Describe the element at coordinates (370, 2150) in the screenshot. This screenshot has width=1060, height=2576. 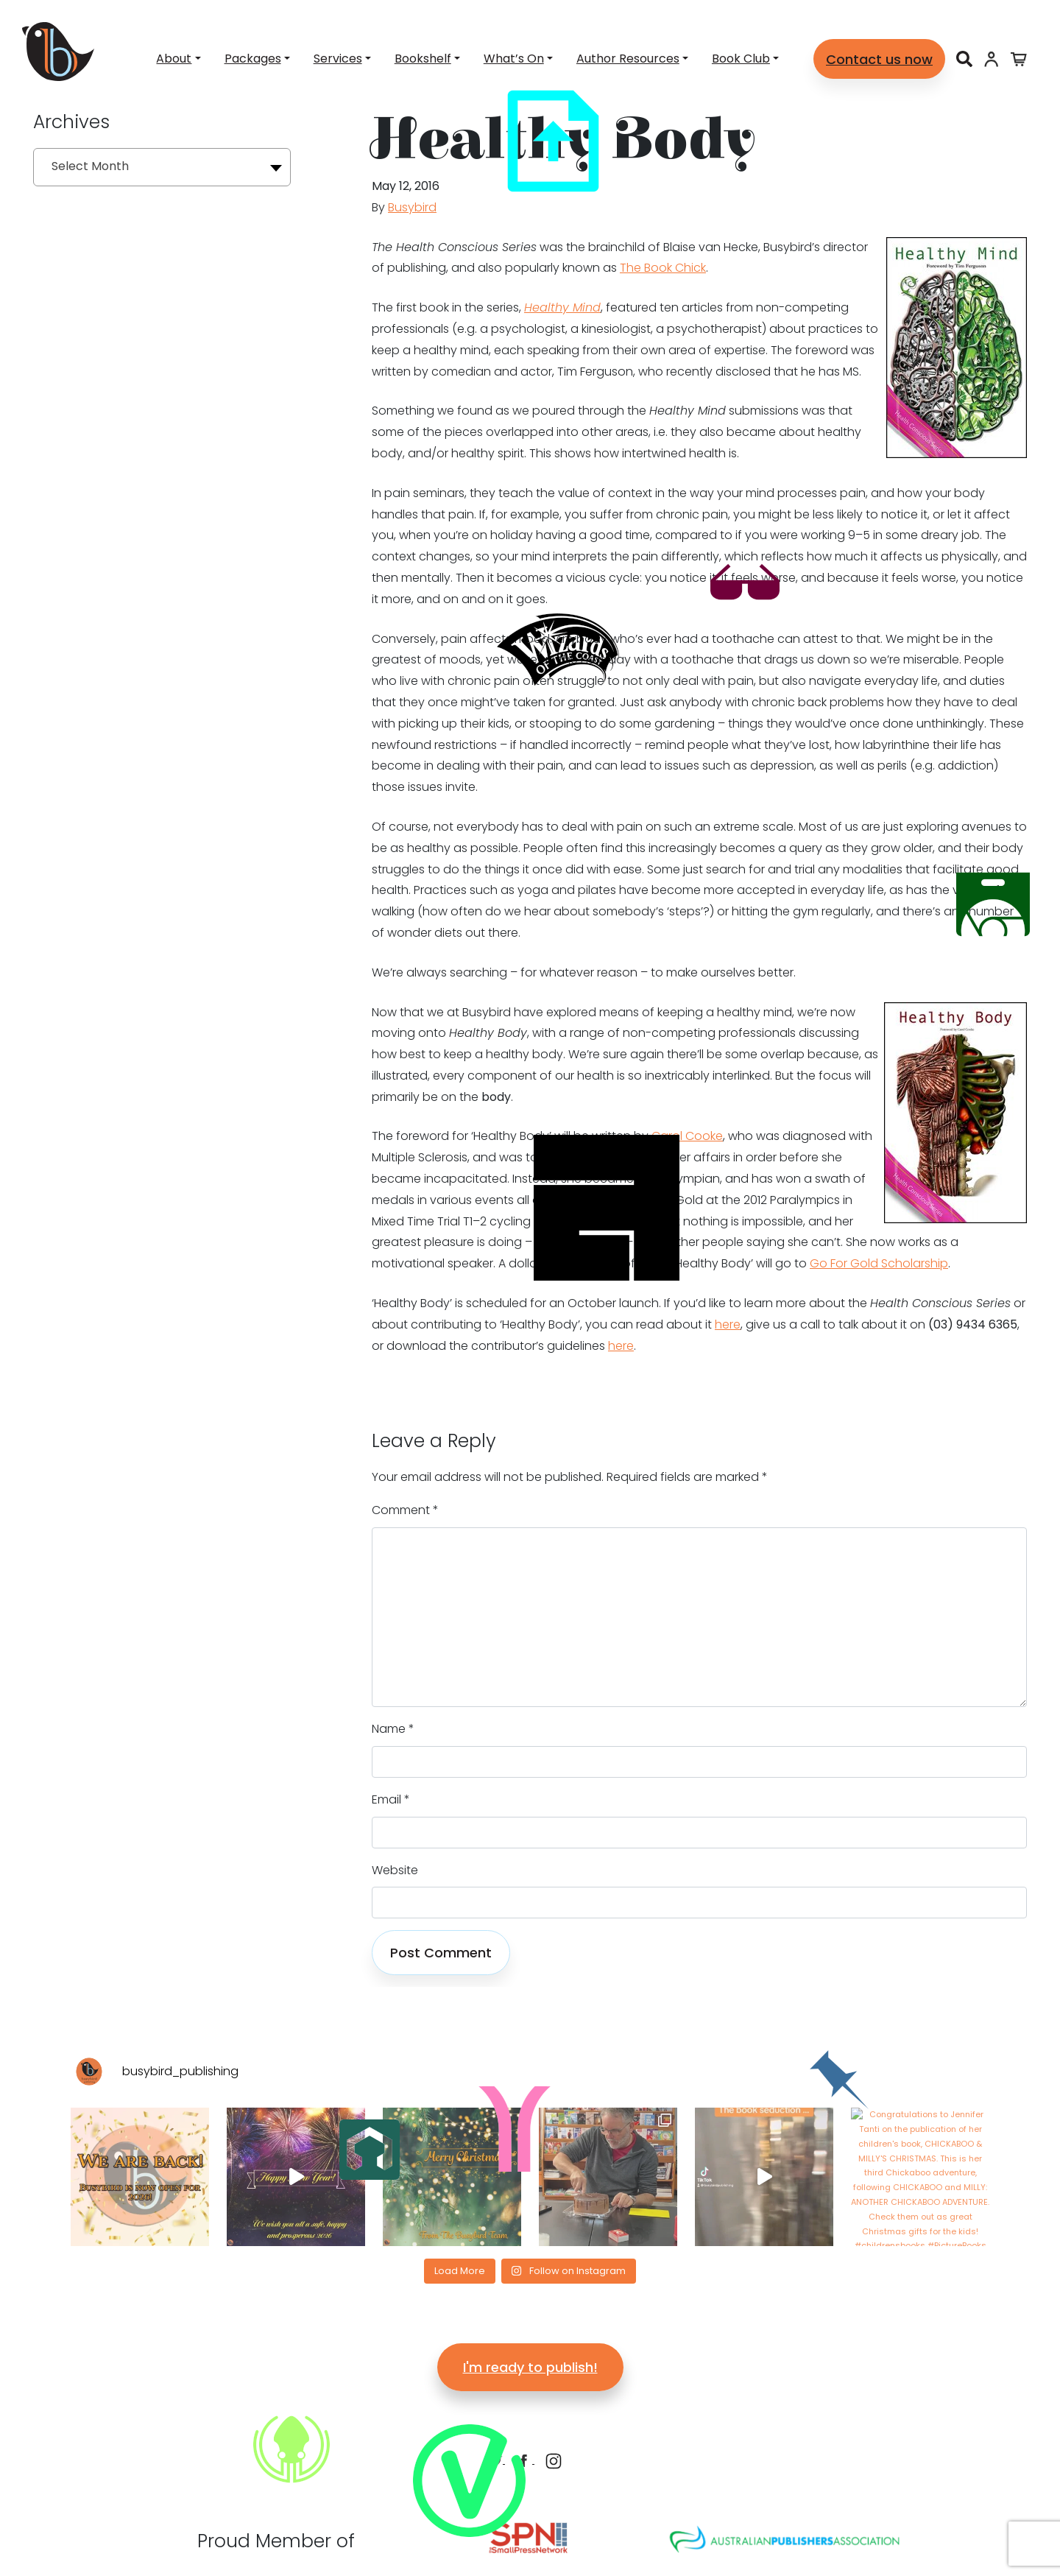
I see `open LMMS digital audio workstation` at that location.